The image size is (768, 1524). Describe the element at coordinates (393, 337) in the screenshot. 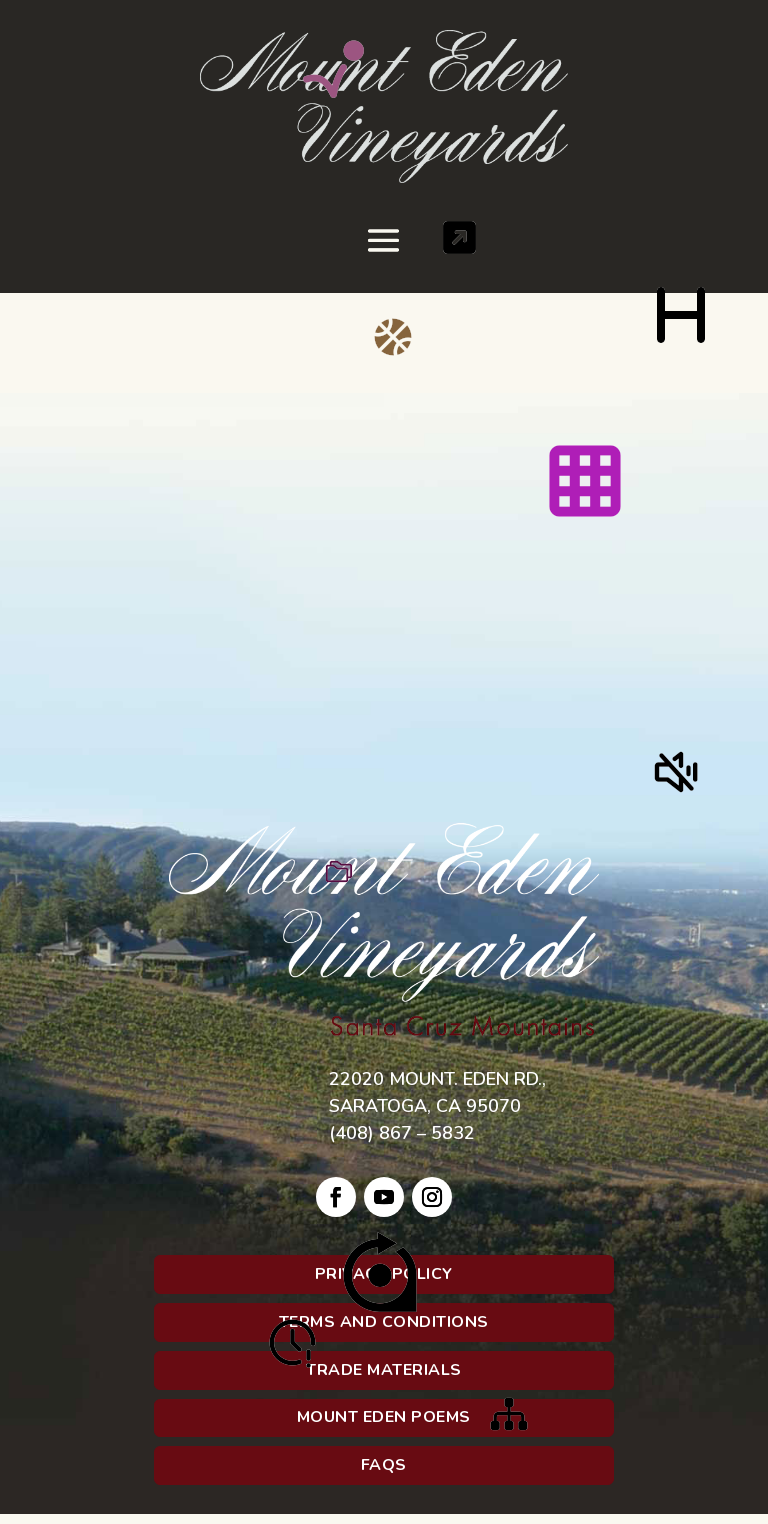

I see `access sports or basketball-related content` at that location.